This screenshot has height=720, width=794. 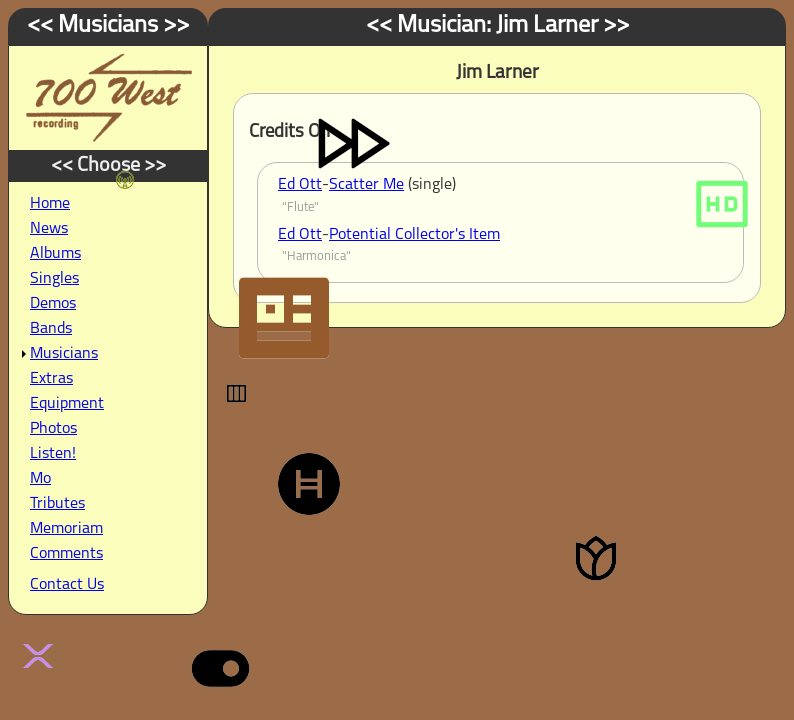 What do you see at coordinates (284, 318) in the screenshot?
I see `view your profile` at bounding box center [284, 318].